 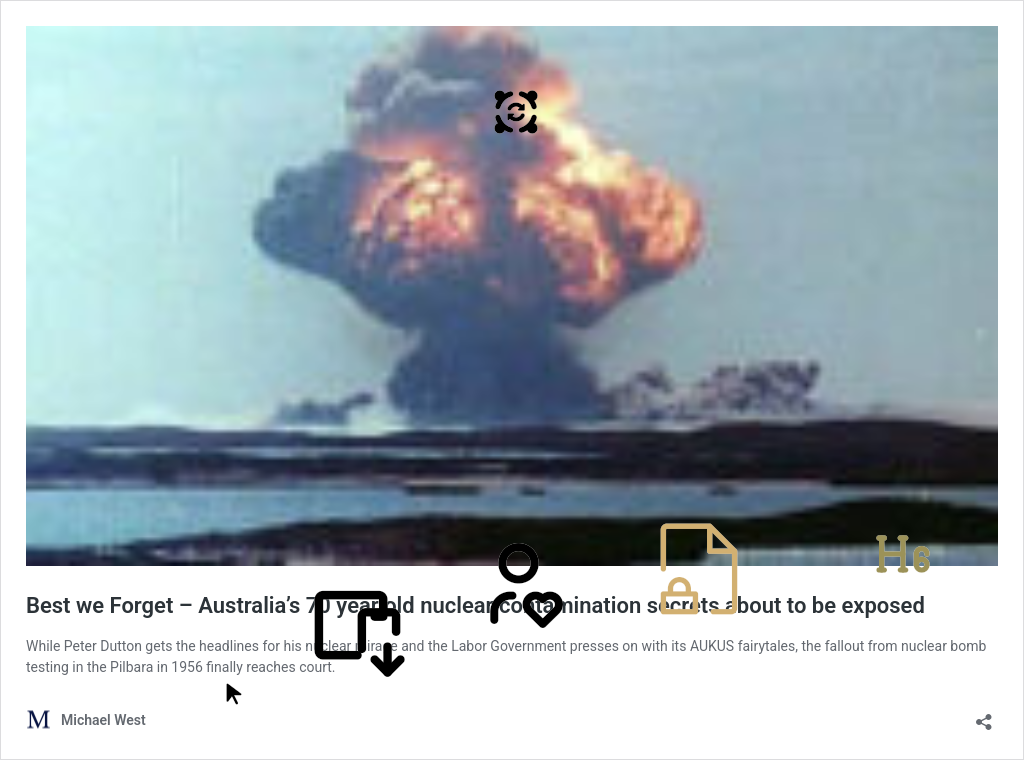 What do you see at coordinates (518, 583) in the screenshot?
I see `add user to favorites` at bounding box center [518, 583].